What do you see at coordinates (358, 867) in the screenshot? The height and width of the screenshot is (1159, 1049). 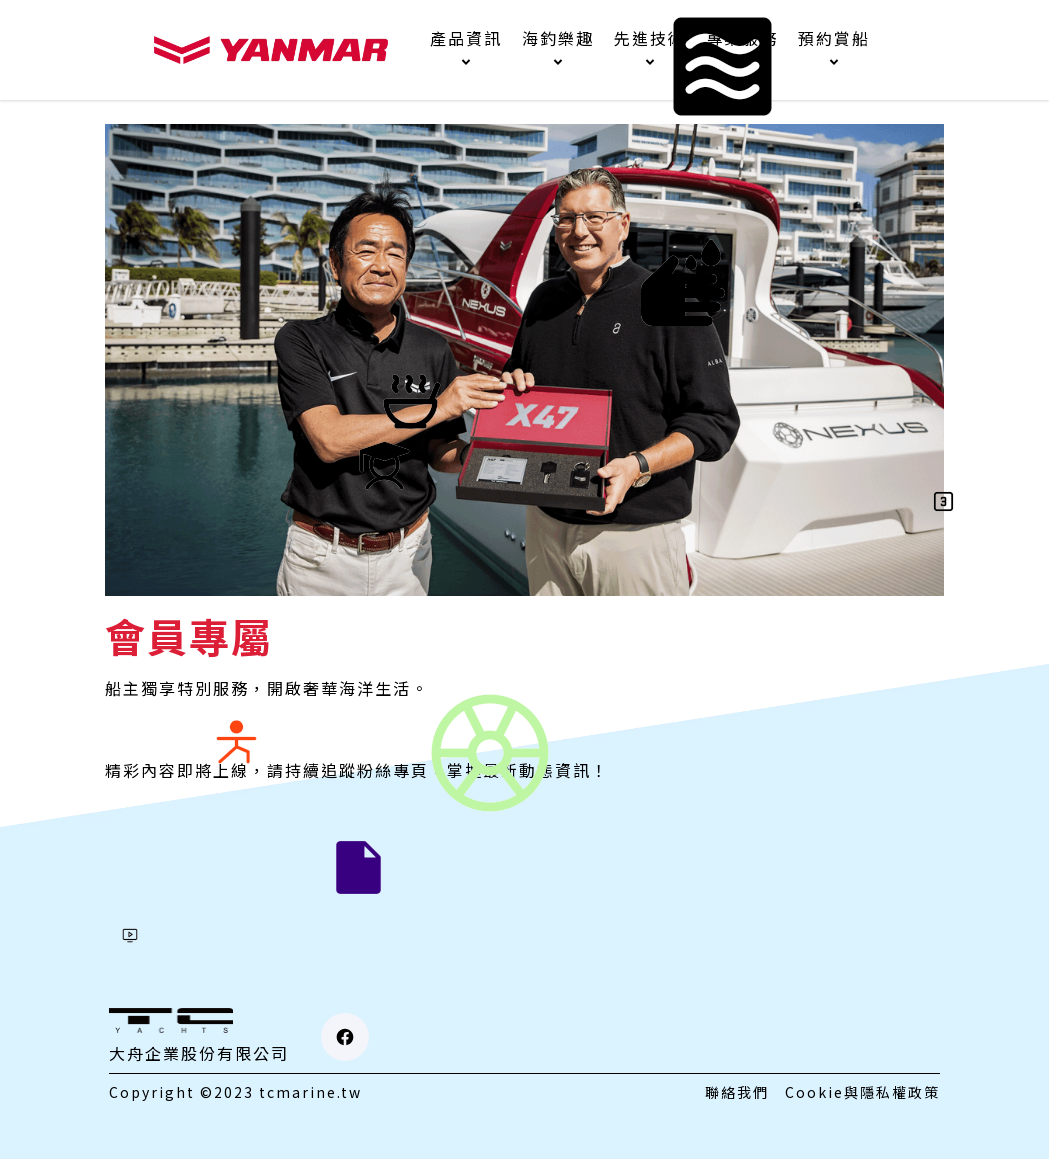 I see `view or open a file` at bounding box center [358, 867].